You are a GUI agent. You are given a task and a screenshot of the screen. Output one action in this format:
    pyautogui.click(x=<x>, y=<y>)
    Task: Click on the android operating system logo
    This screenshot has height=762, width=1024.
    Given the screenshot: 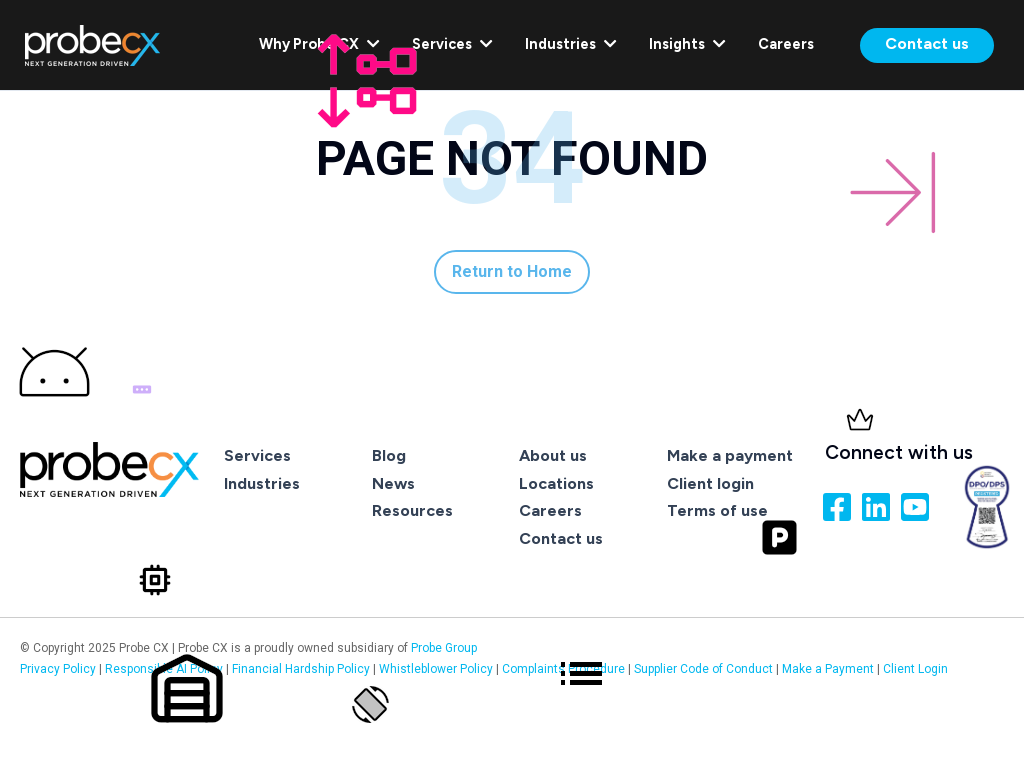 What is the action you would take?
    pyautogui.click(x=54, y=374)
    